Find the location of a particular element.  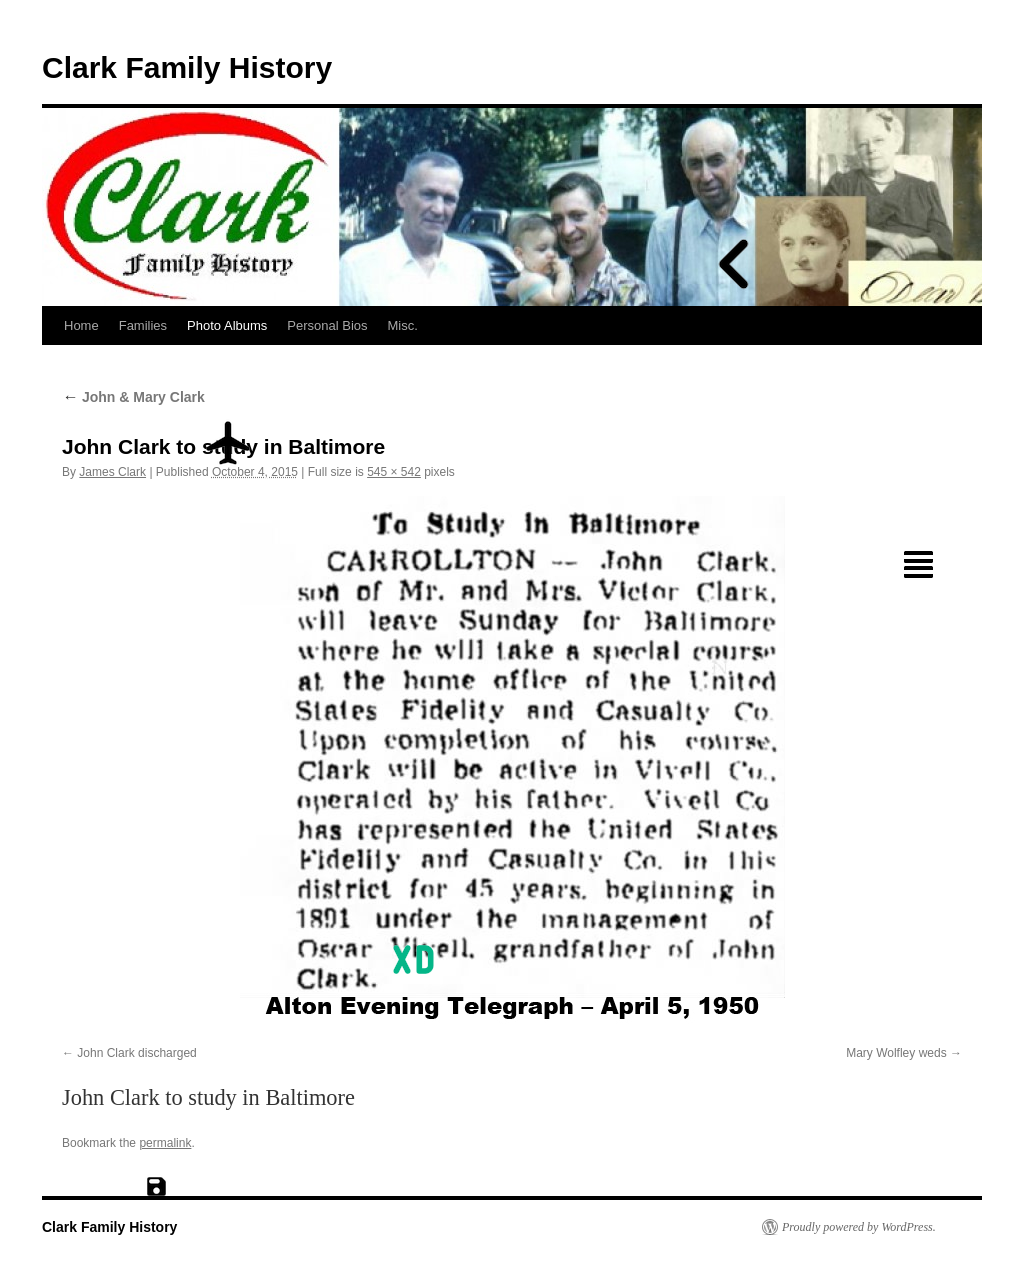

view content in headline or list format is located at coordinates (918, 564).